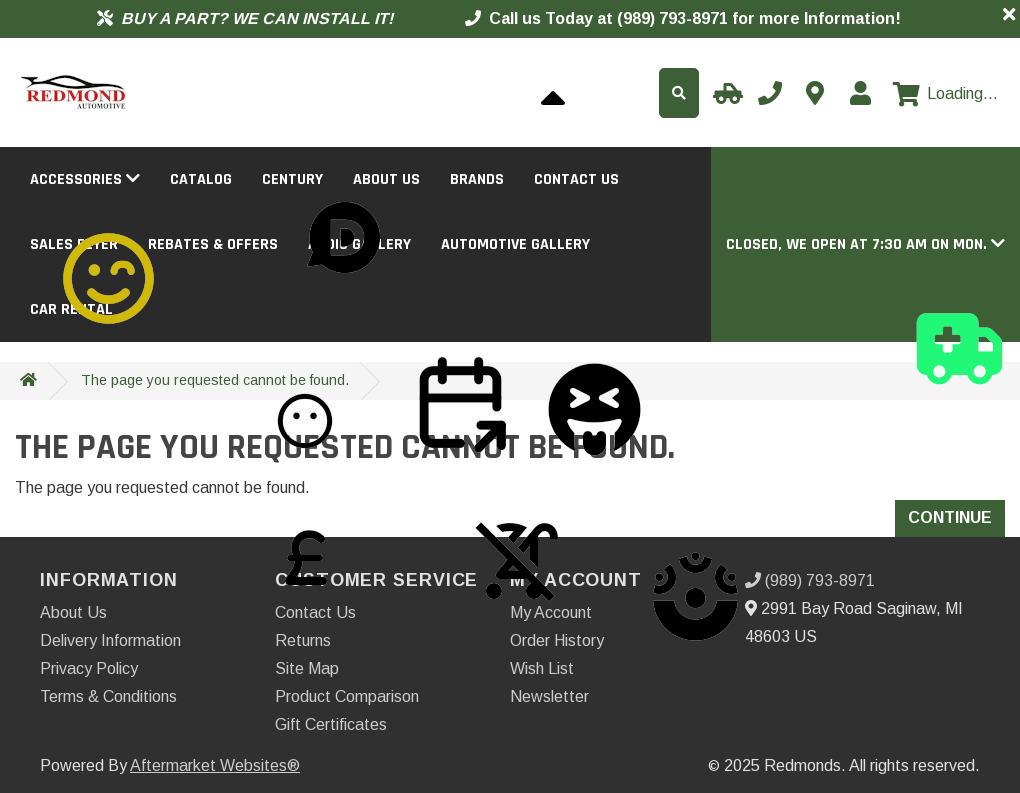 Image resolution: width=1020 pixels, height=793 pixels. What do you see at coordinates (307, 557) in the screenshot?
I see `indicates price or payment in British pounds` at bounding box center [307, 557].